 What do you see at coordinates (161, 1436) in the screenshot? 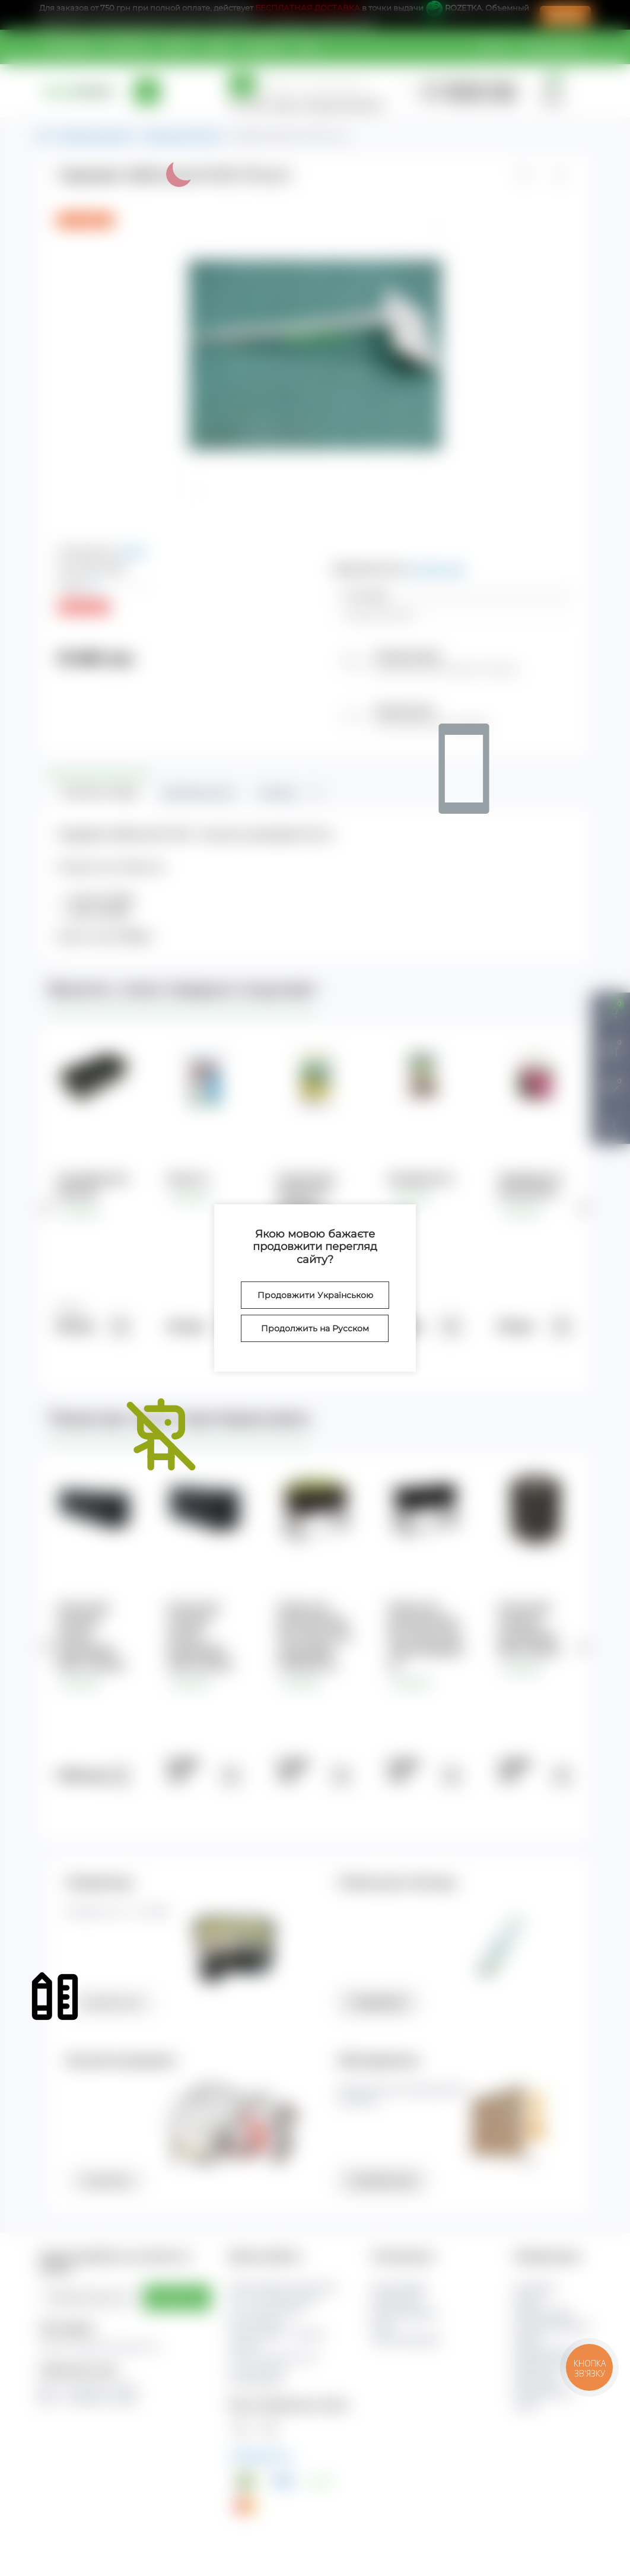
I see `disable bot or automated features` at bounding box center [161, 1436].